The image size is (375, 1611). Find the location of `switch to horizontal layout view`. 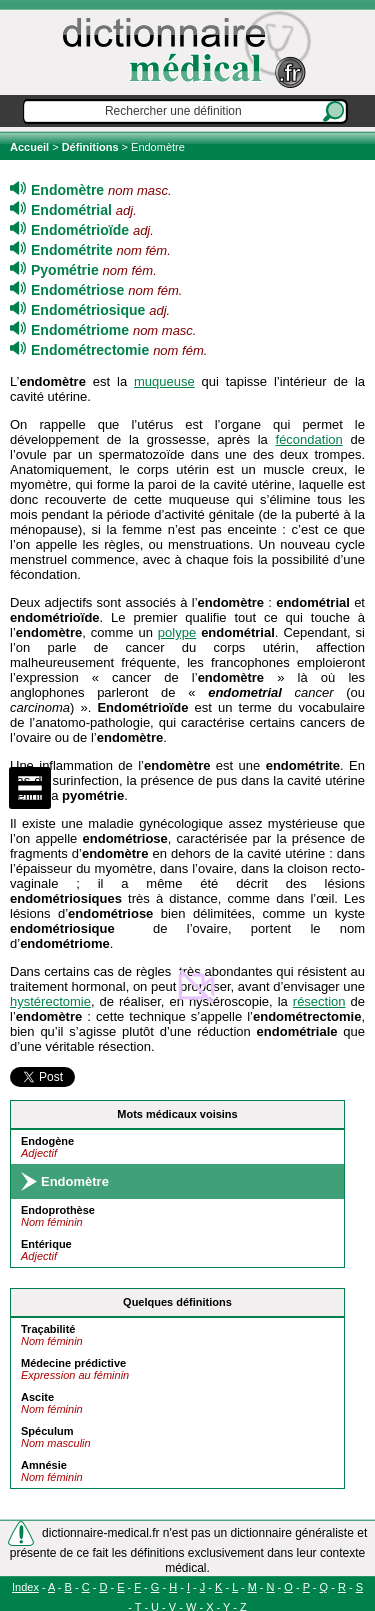

switch to horizontal layout view is located at coordinates (30, 788).